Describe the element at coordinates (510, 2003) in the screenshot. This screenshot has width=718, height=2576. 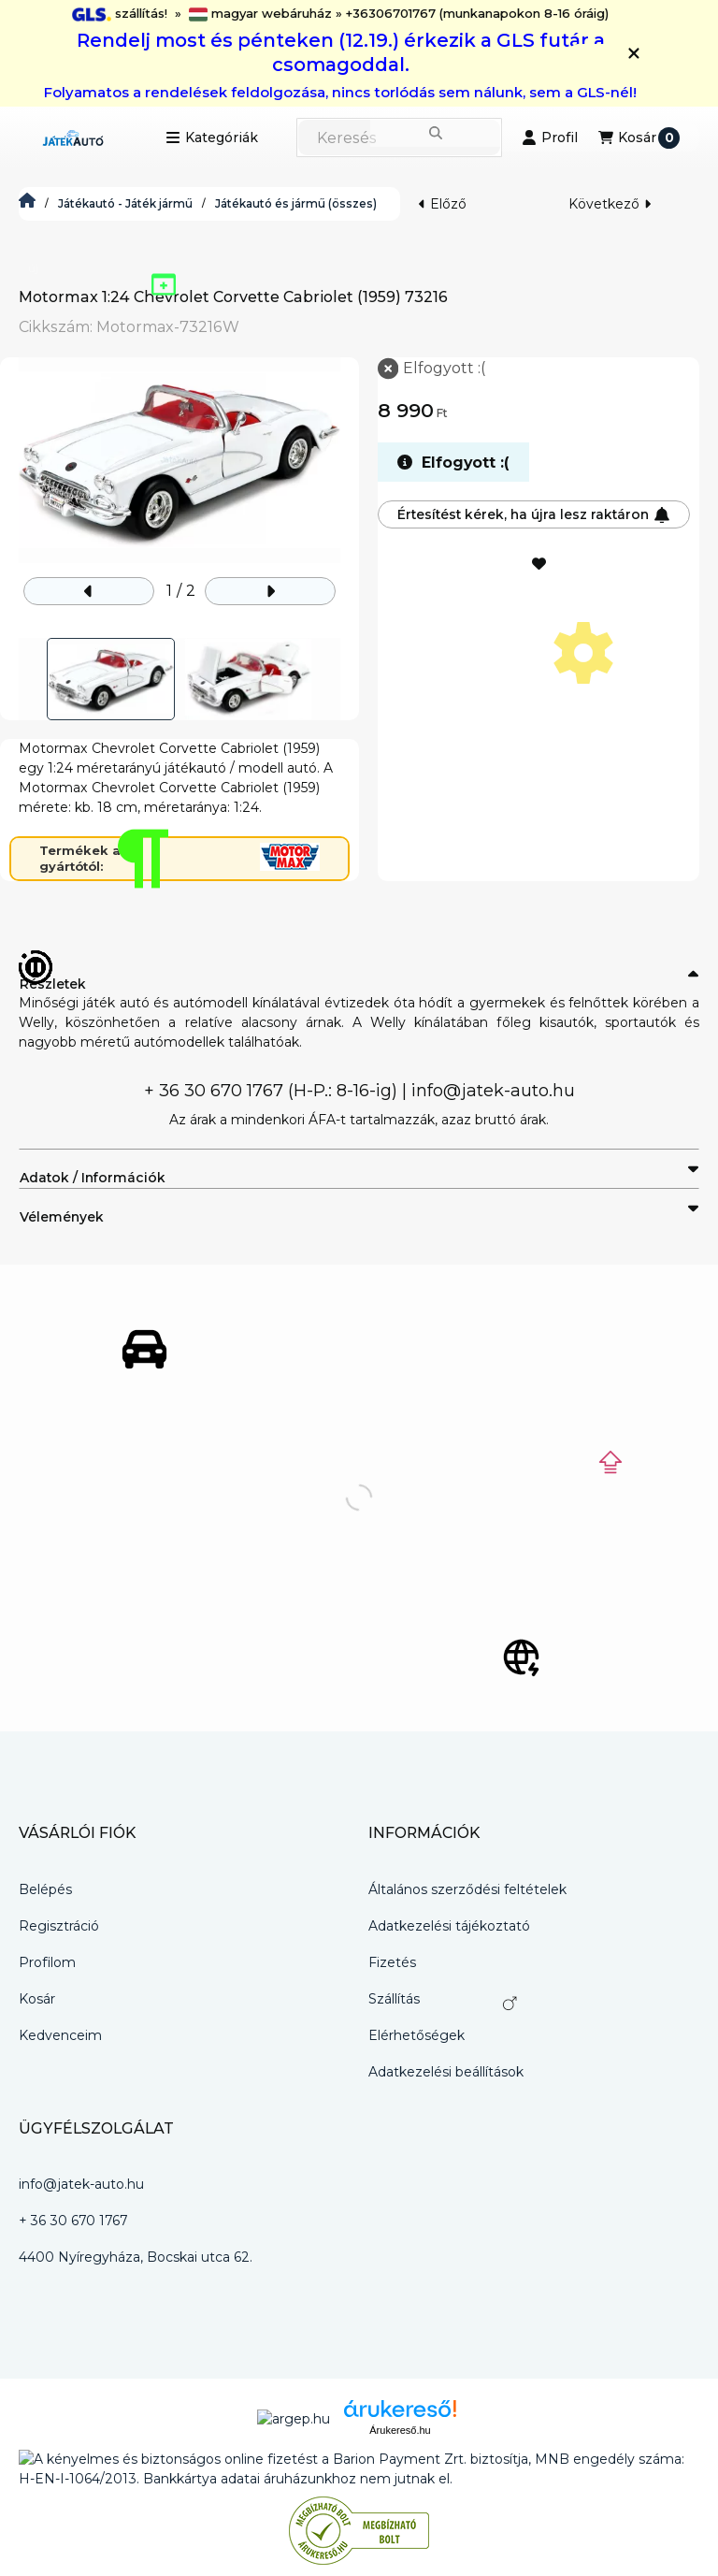
I see `indicates male gender selection` at that location.